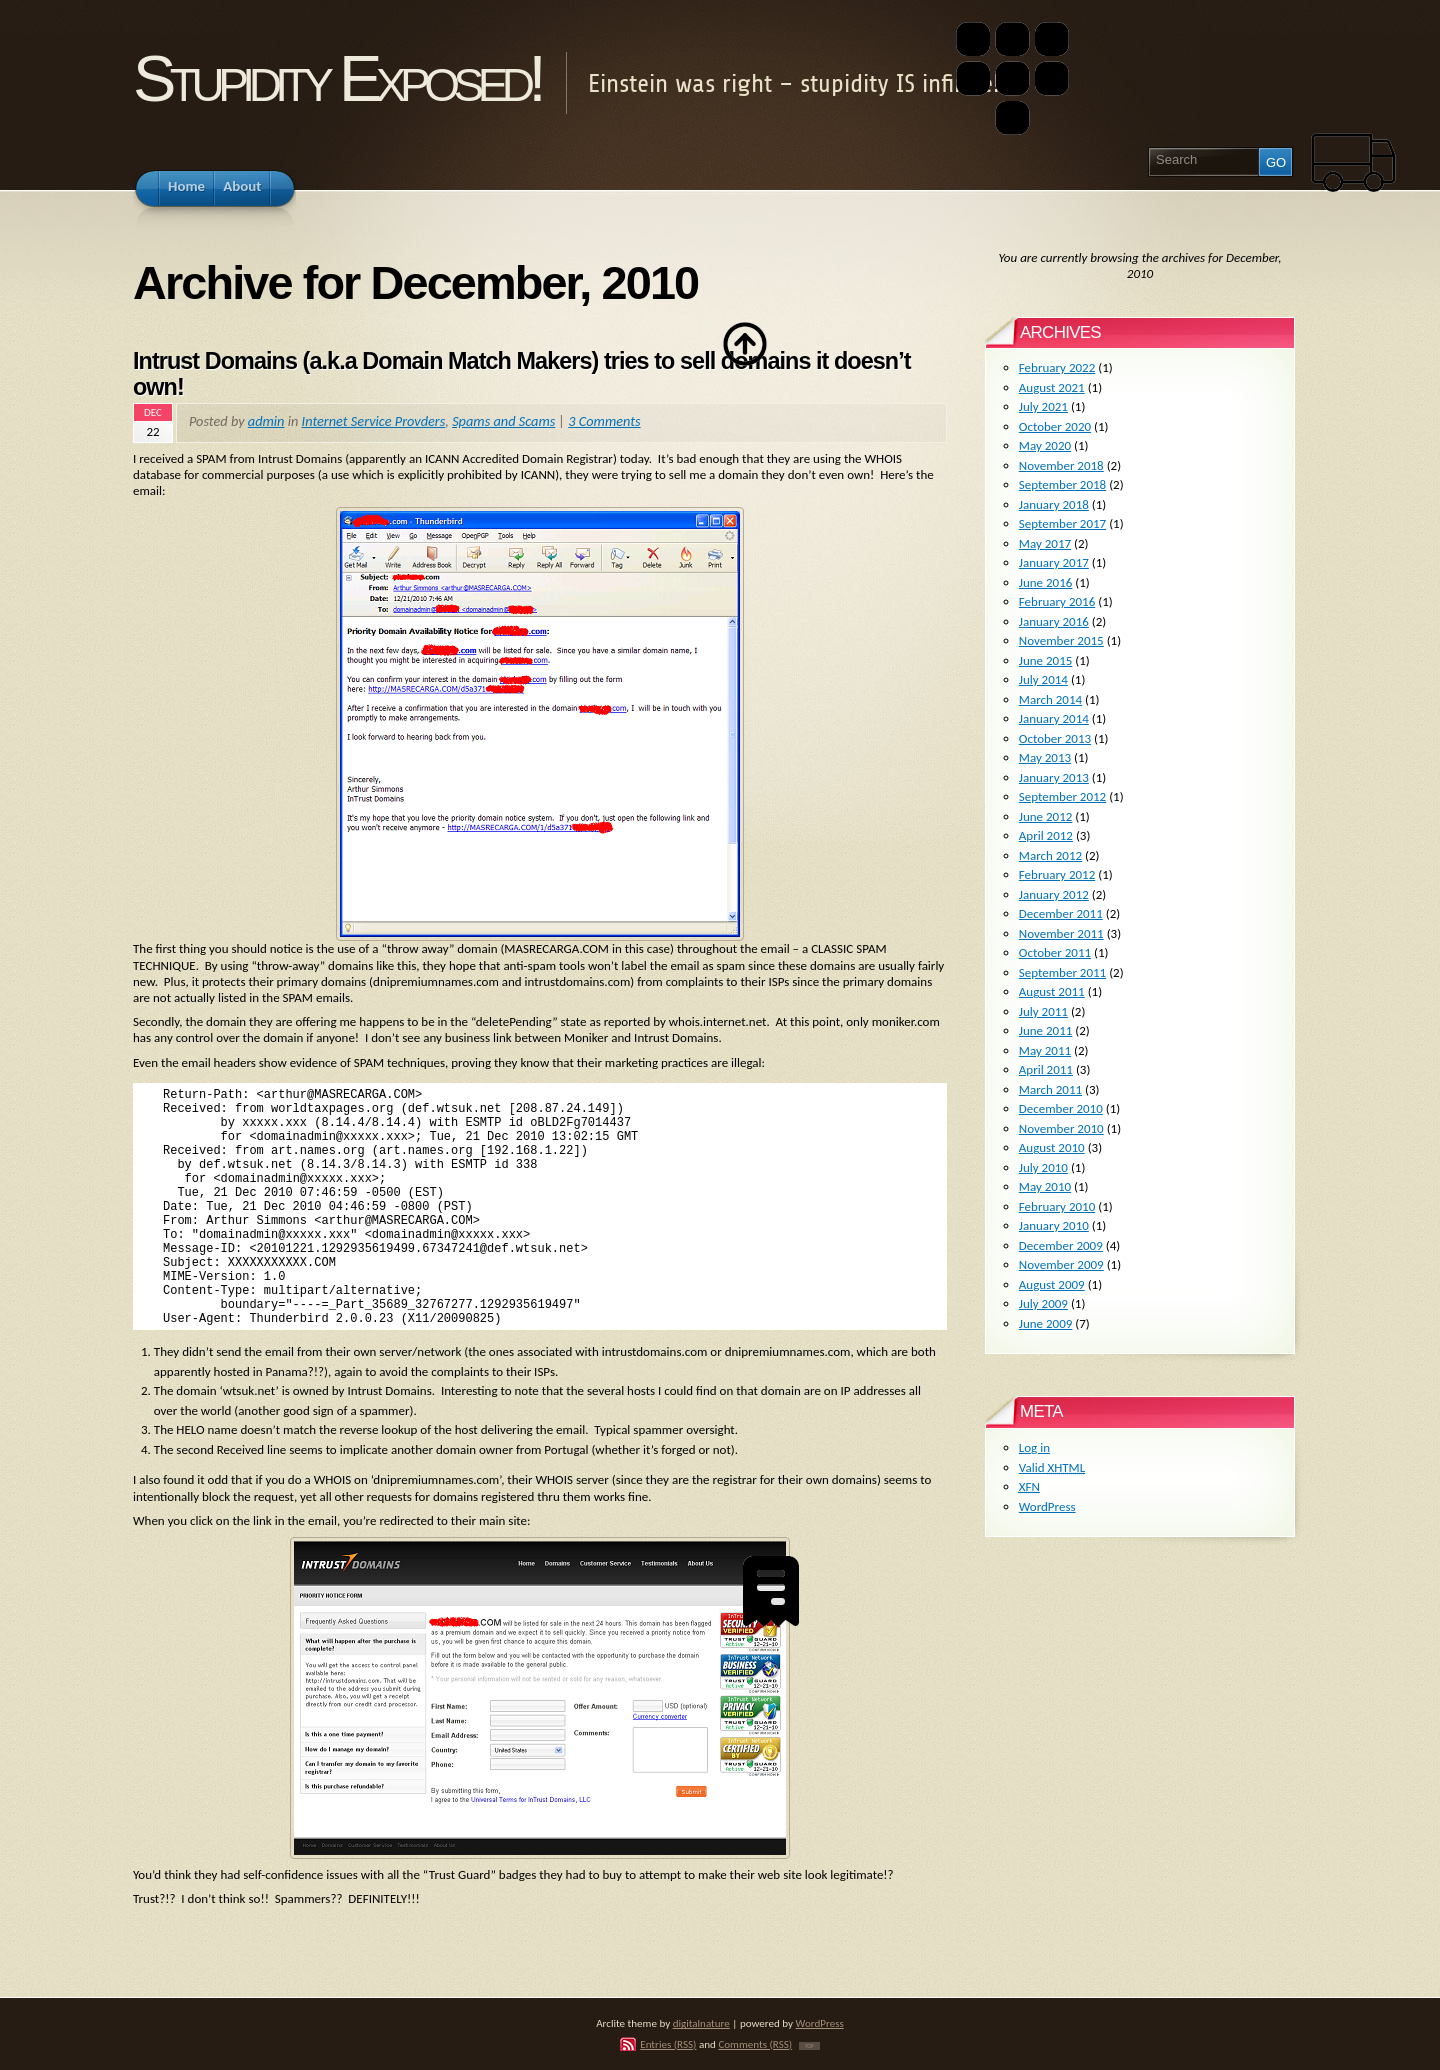 Image resolution: width=1440 pixels, height=2070 pixels. I want to click on view purchase receipt or transaction history, so click(771, 1591).